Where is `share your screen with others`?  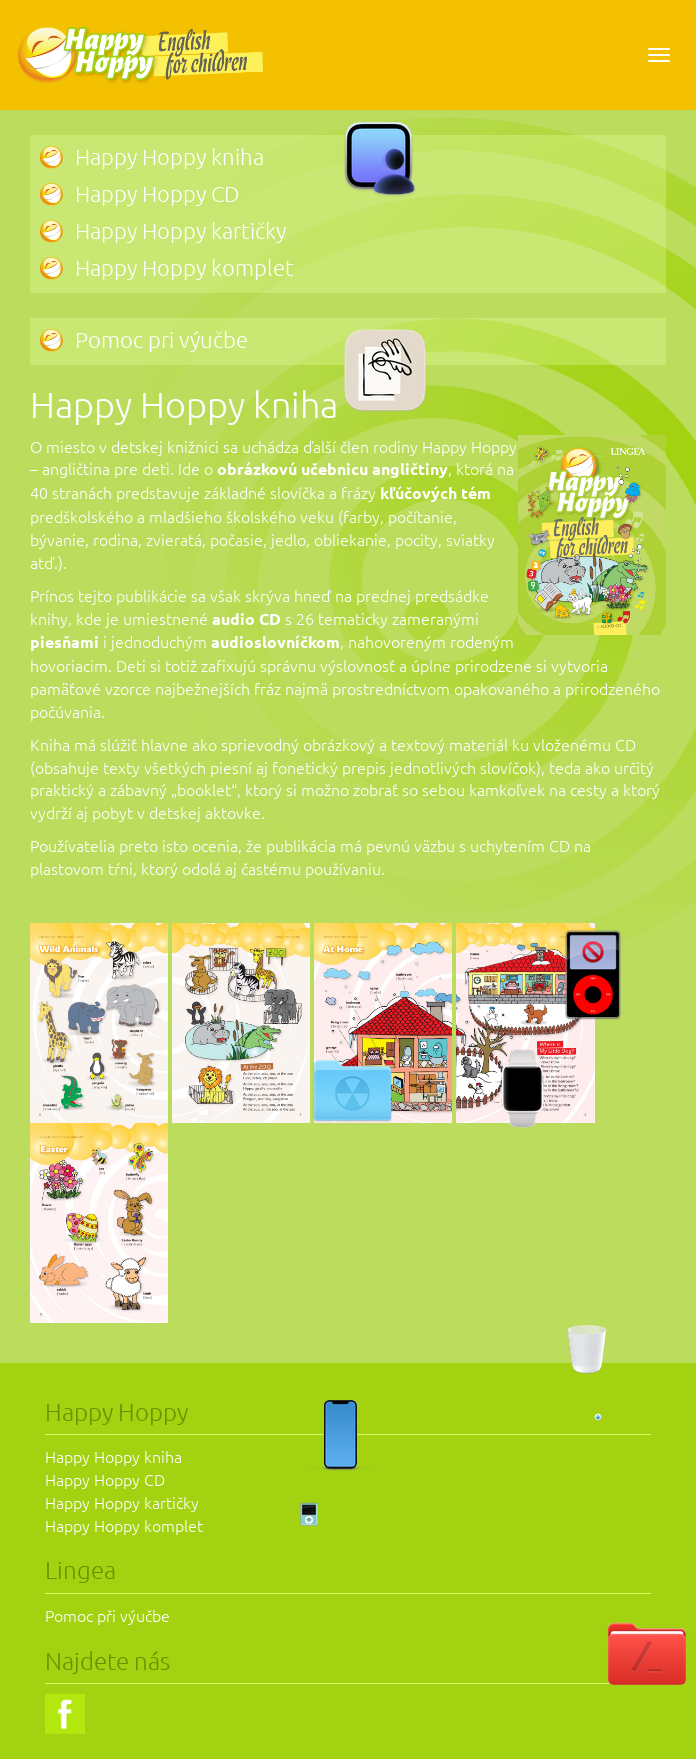
share your screen with others is located at coordinates (378, 155).